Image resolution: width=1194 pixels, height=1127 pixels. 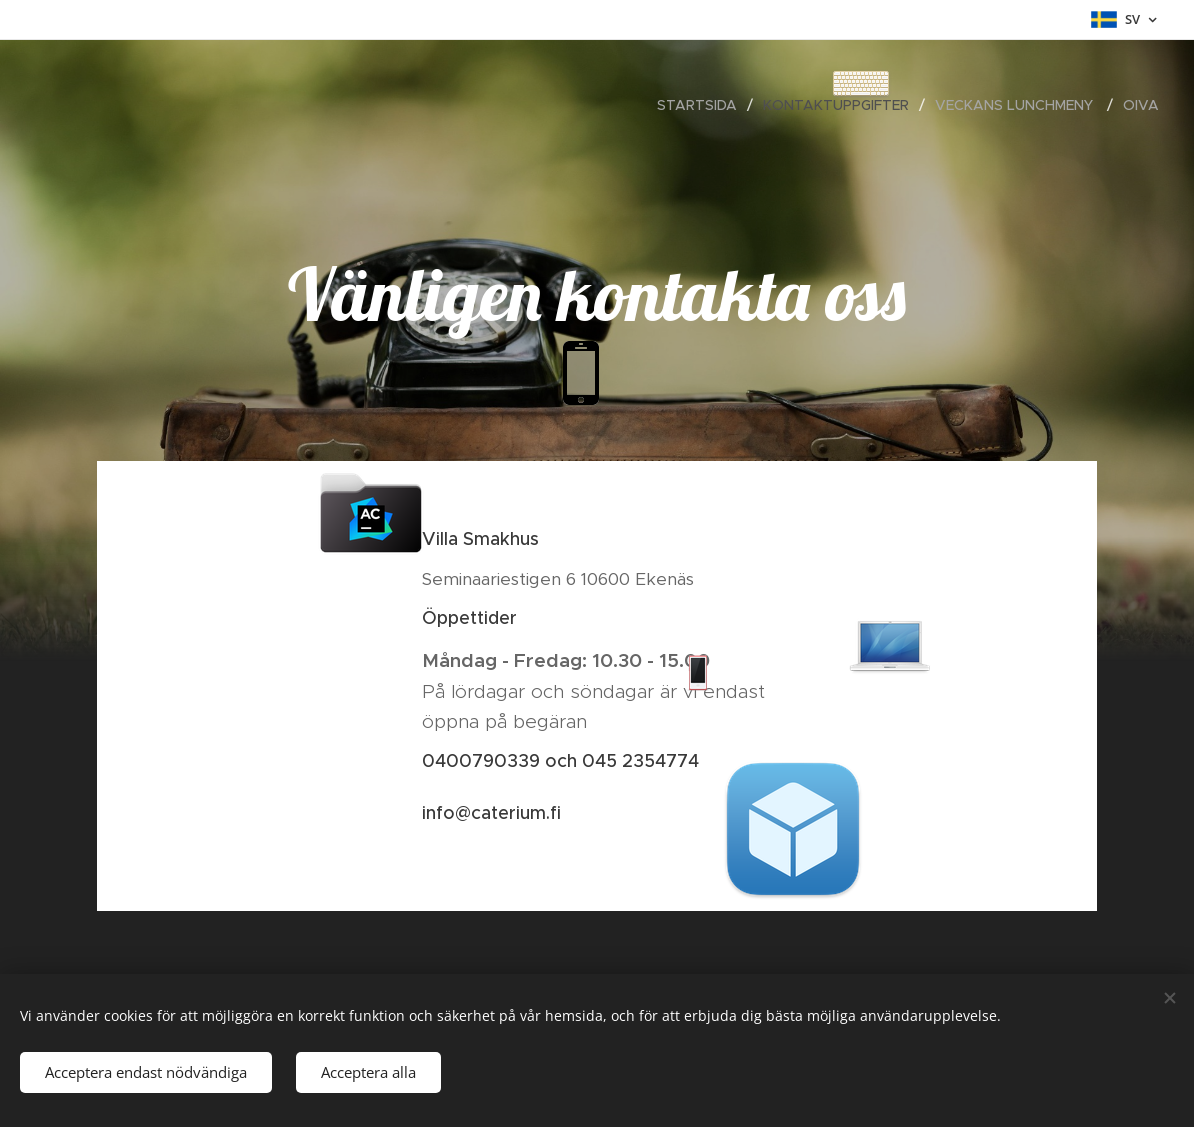 What do you see at coordinates (698, 673) in the screenshot?
I see `iPod nano device in pink` at bounding box center [698, 673].